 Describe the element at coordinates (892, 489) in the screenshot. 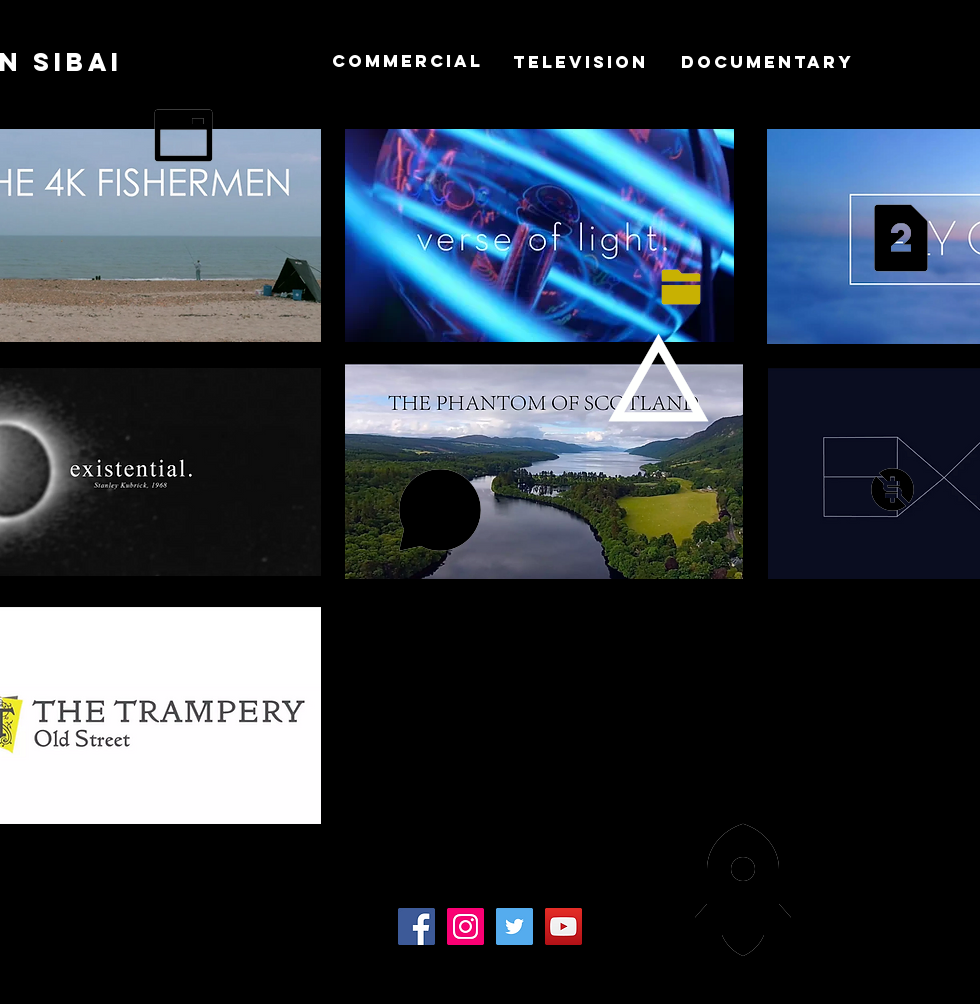

I see `indicates non-commercial creative commons license` at that location.